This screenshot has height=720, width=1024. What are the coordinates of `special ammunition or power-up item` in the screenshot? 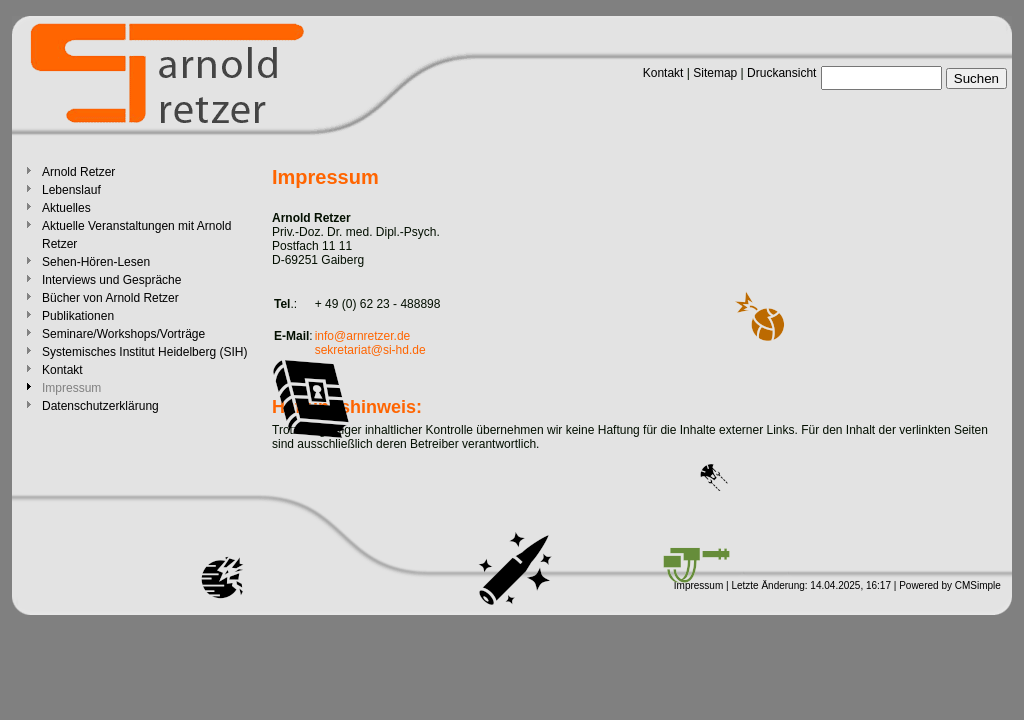 It's located at (514, 570).